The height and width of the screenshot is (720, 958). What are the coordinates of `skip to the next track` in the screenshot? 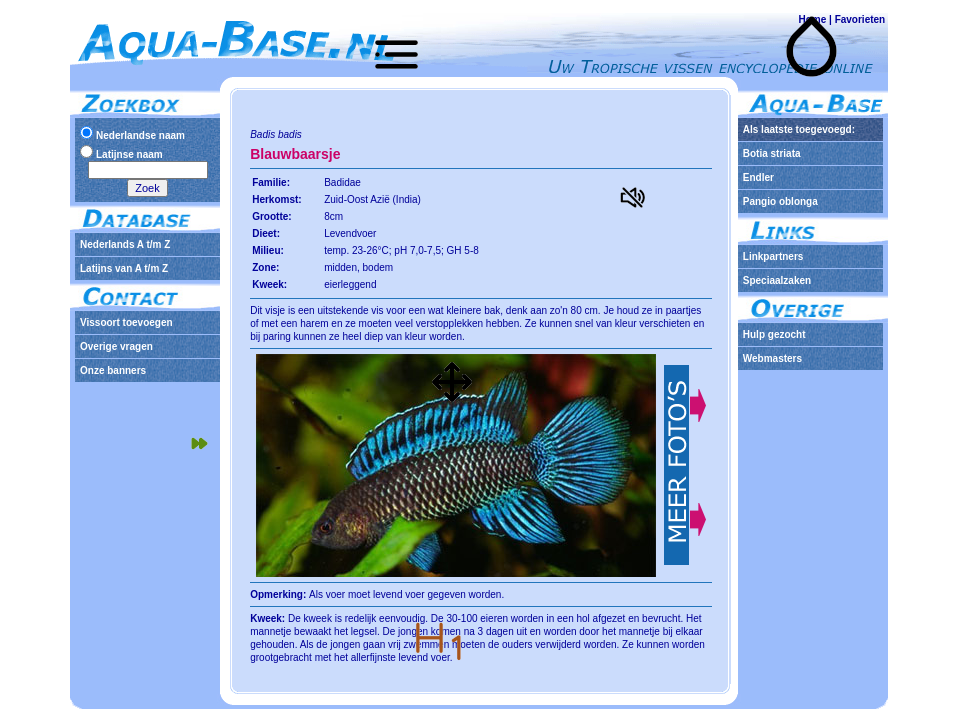 It's located at (198, 443).